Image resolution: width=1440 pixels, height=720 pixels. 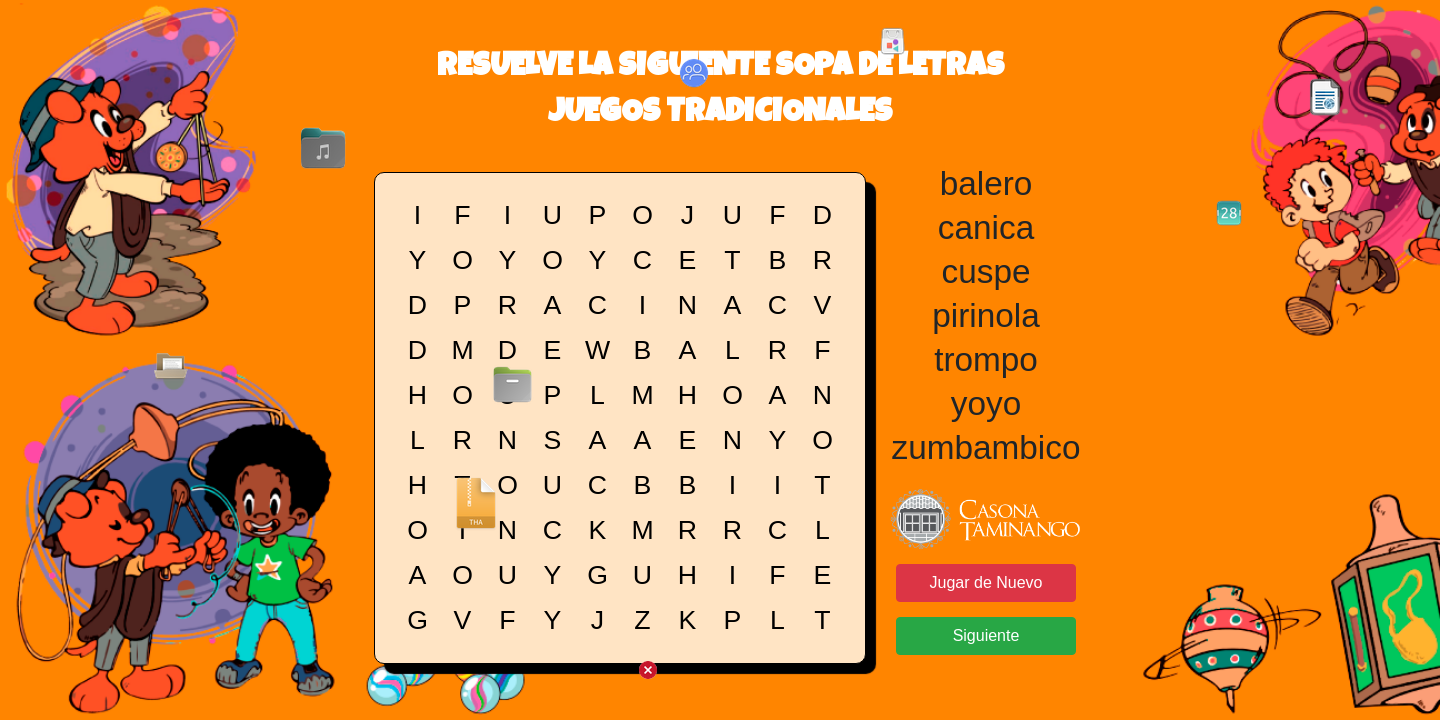 I want to click on open the software center to browse and install apps, so click(x=893, y=41).